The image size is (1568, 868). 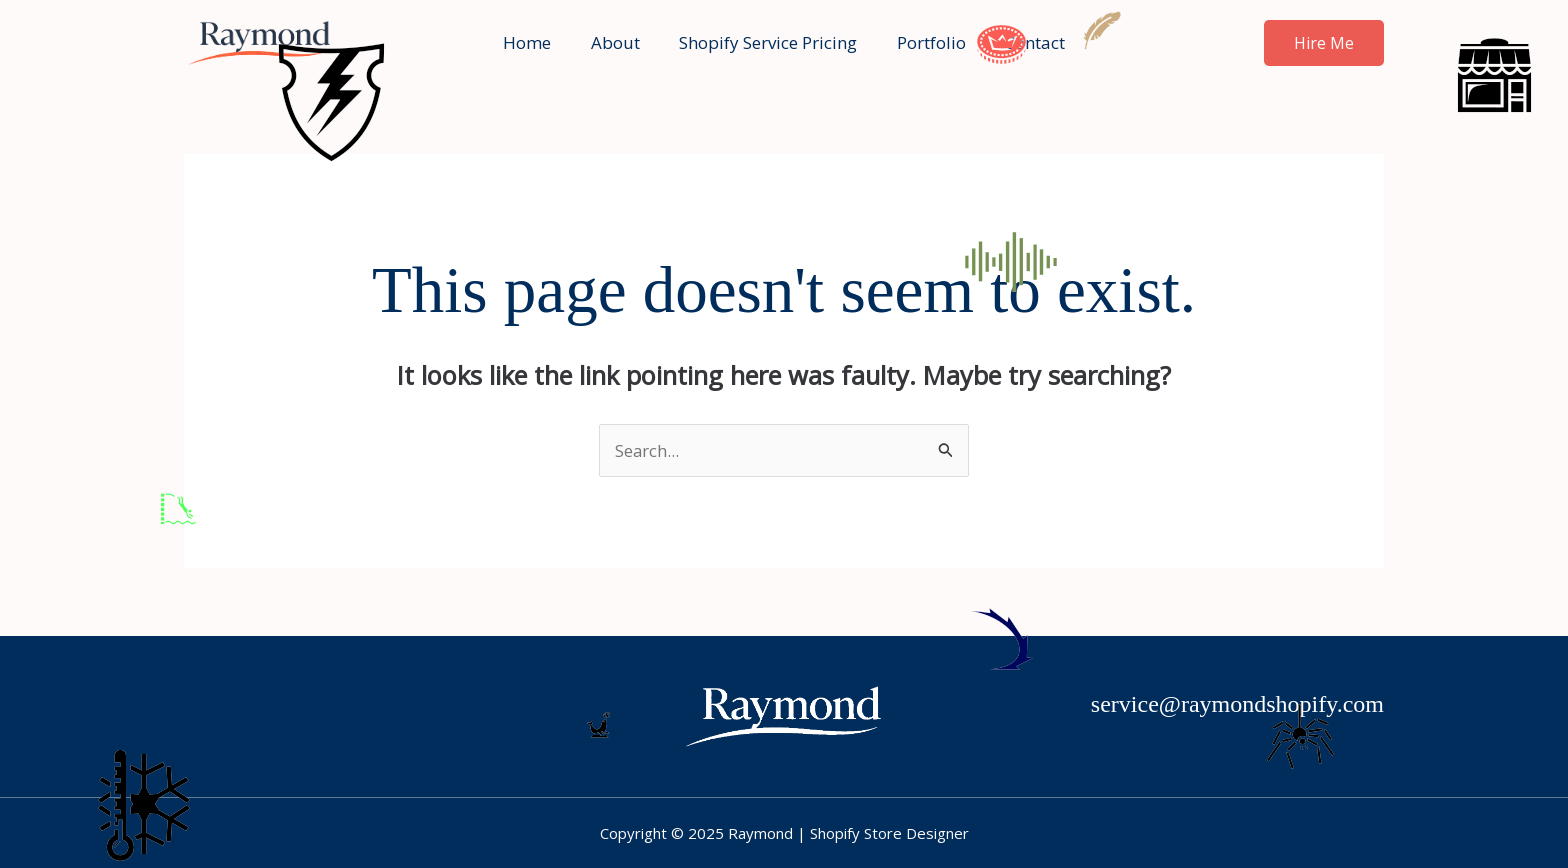 I want to click on open the in-game shop or store, so click(x=1494, y=75).